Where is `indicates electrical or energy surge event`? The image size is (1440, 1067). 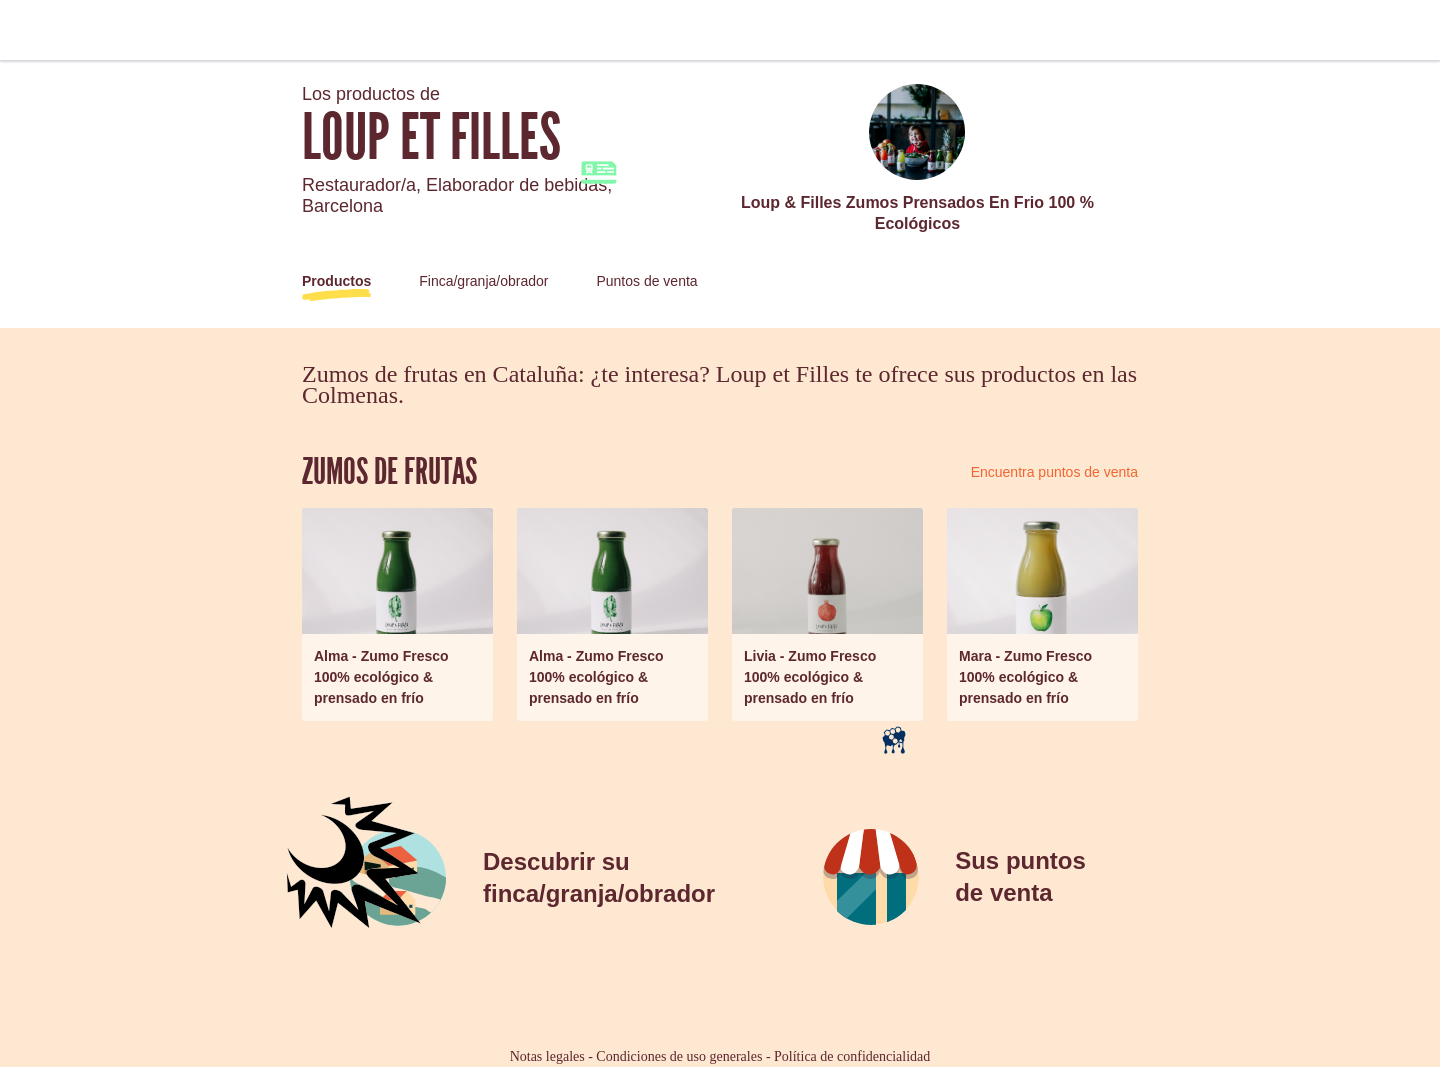
indicates electrical or energy surge event is located at coordinates (354, 861).